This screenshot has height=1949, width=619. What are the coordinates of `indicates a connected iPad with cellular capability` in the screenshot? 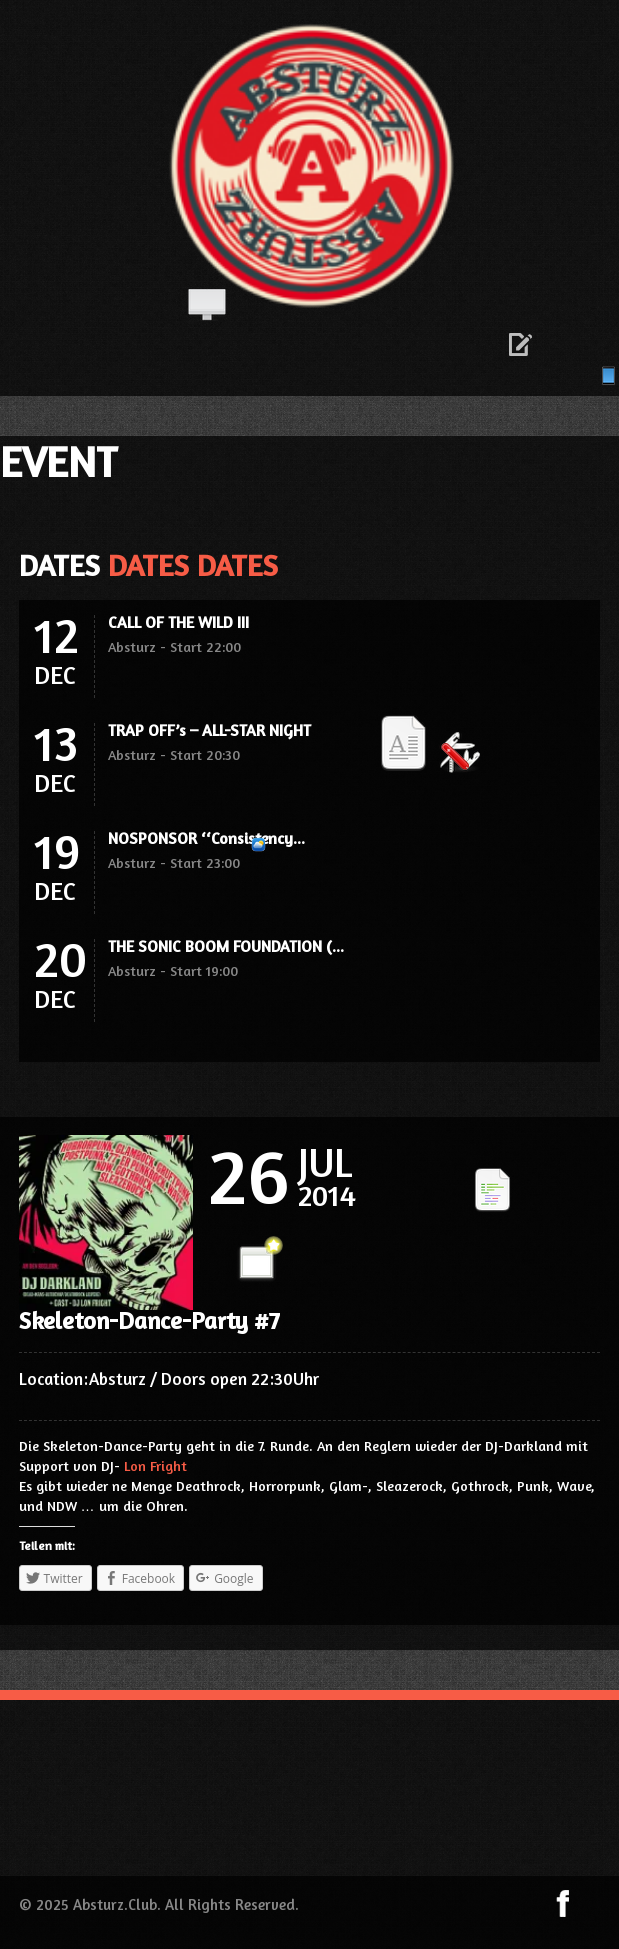 It's located at (608, 375).